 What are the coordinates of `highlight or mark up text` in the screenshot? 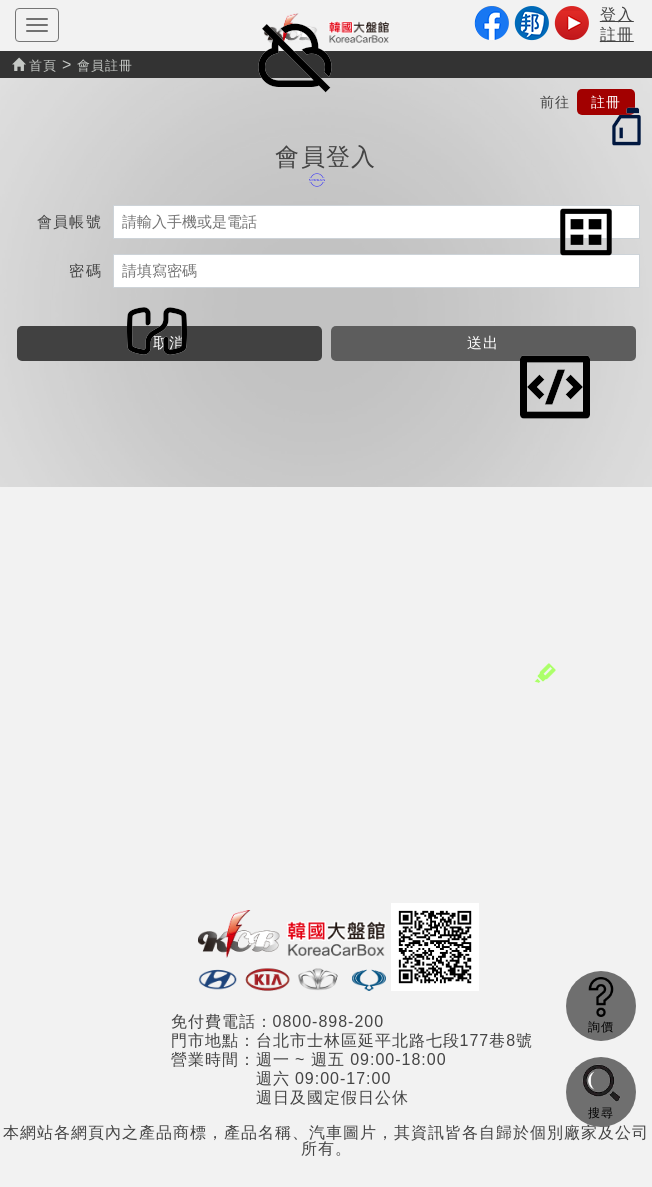 It's located at (545, 673).